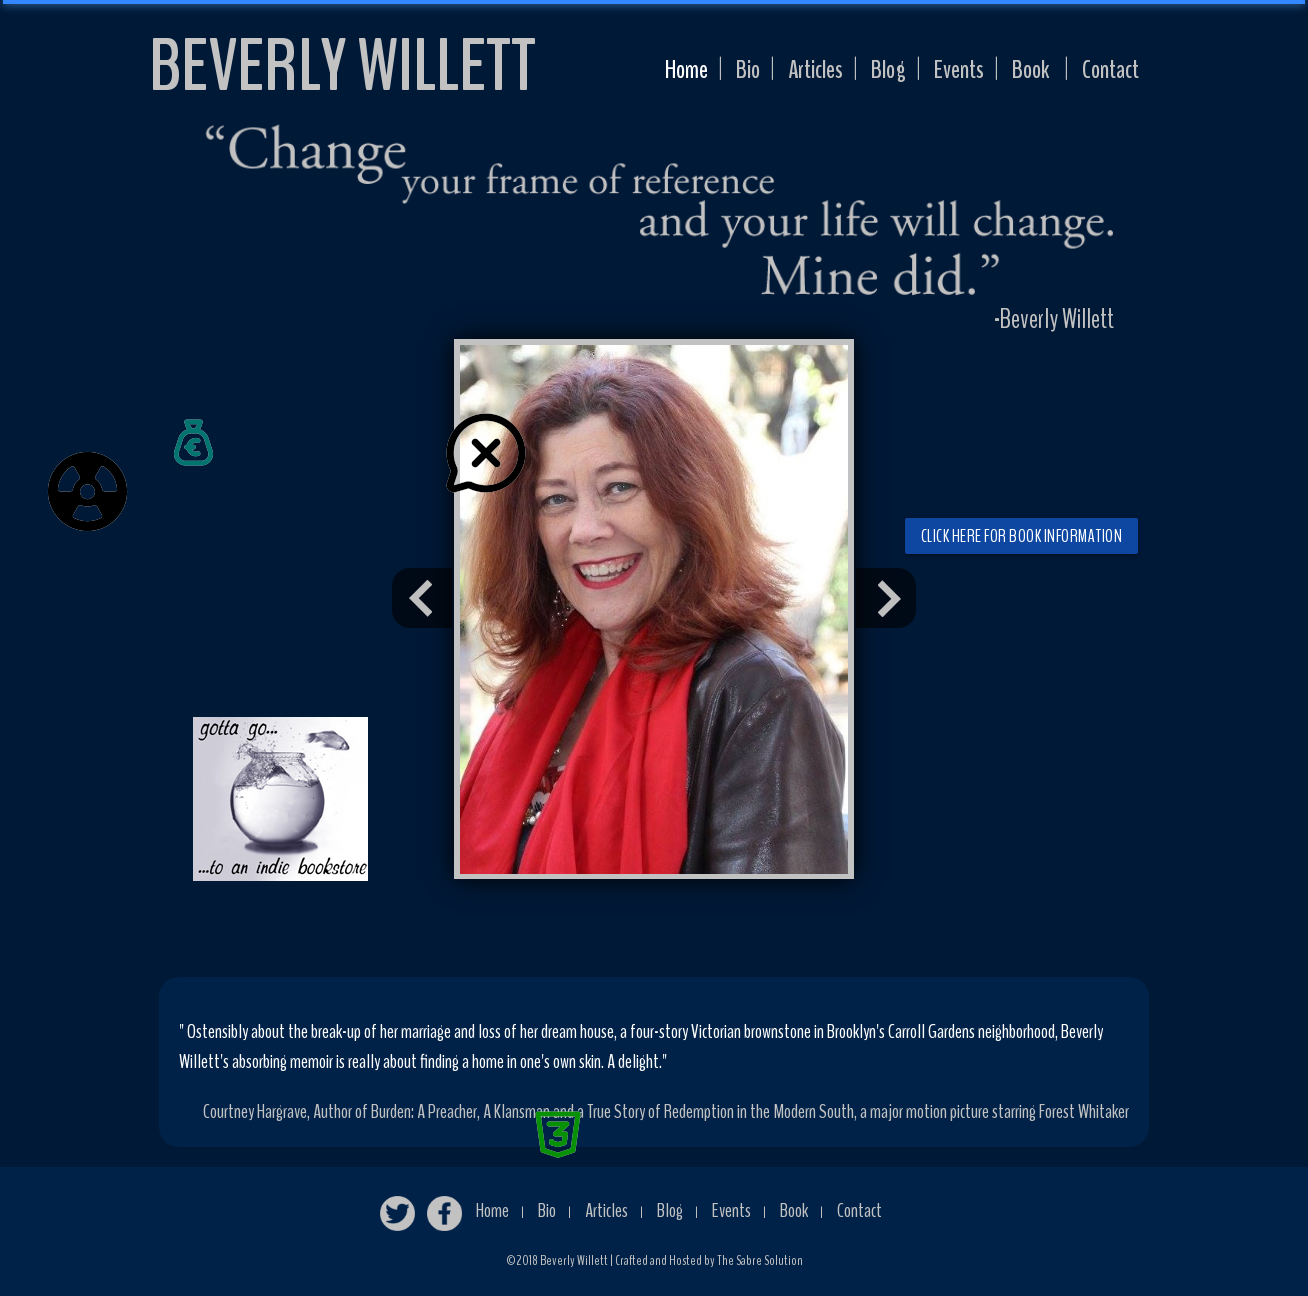  What do you see at coordinates (486, 453) in the screenshot?
I see `delete a message or conversation` at bounding box center [486, 453].